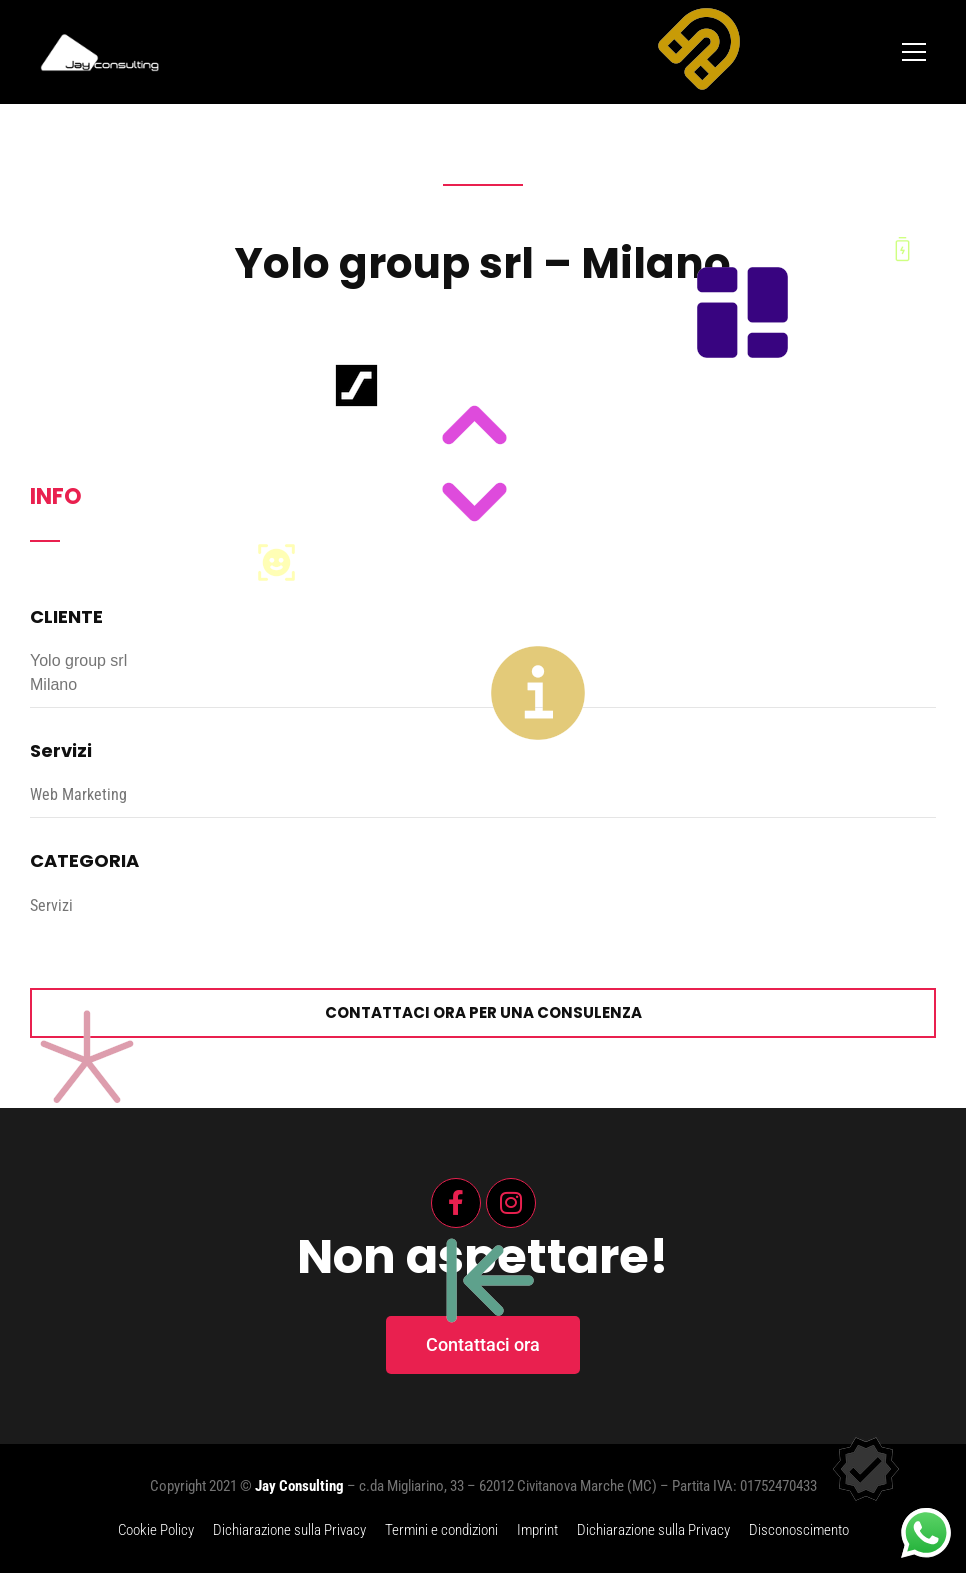  What do you see at coordinates (866, 1469) in the screenshot?
I see `indicates a verified account or profile` at bounding box center [866, 1469].